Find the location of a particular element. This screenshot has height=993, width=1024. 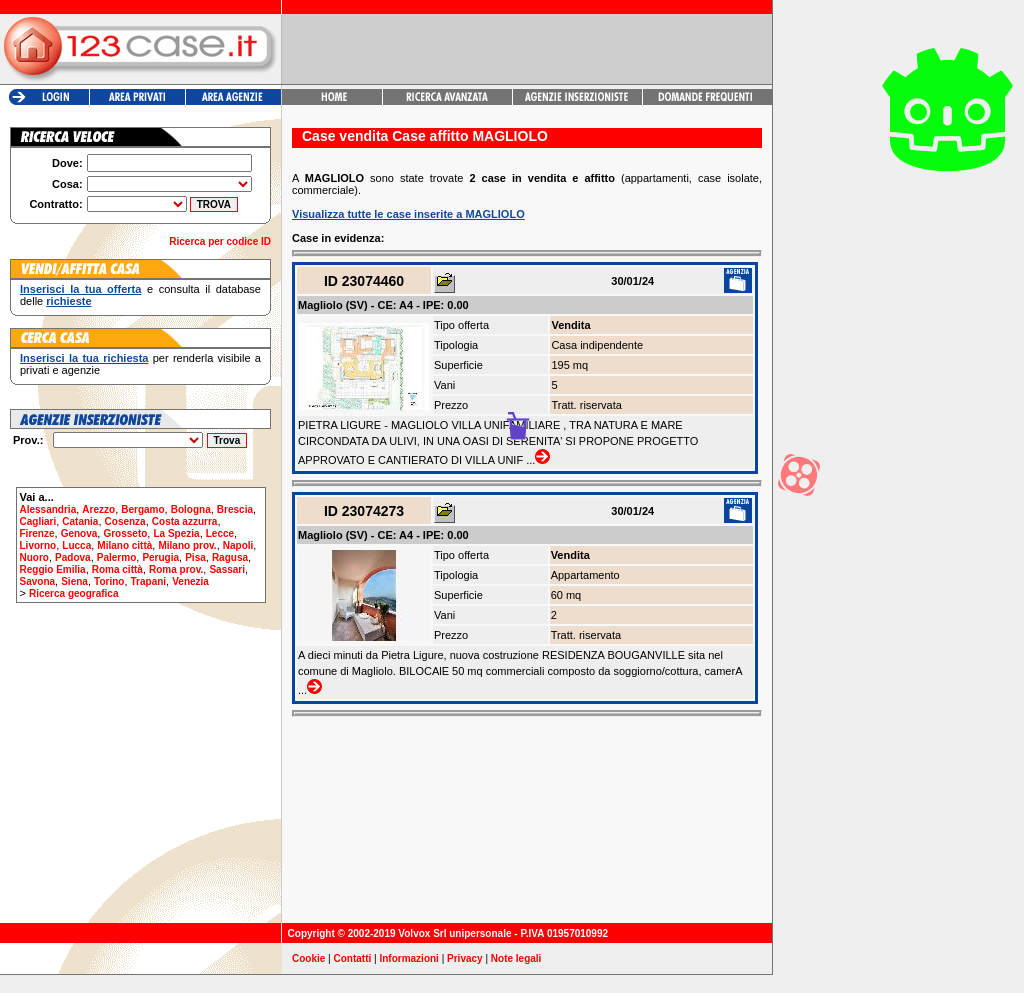

open aparat video sharing app is located at coordinates (799, 475).